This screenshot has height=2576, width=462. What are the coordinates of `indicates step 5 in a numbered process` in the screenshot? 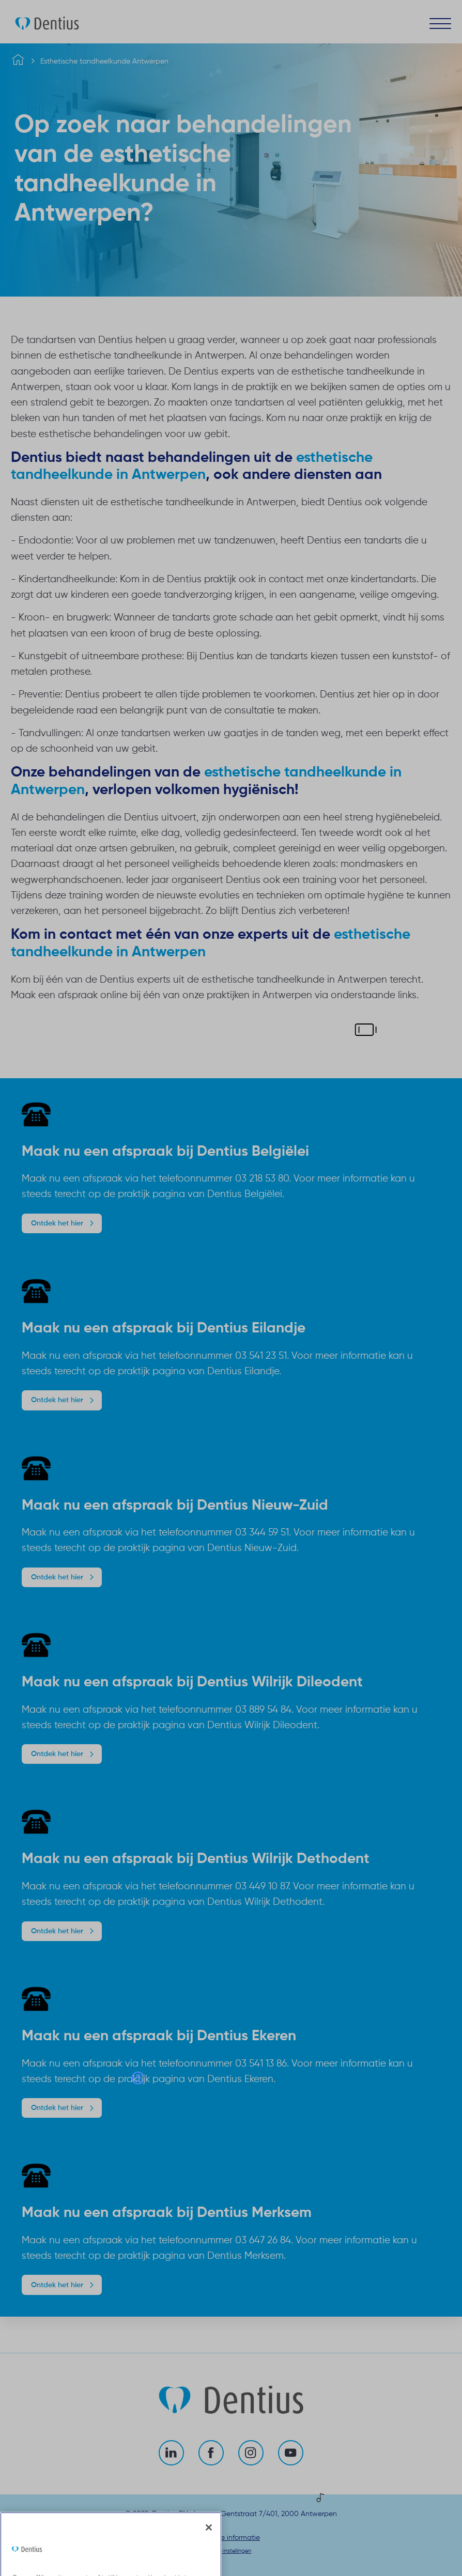 It's located at (138, 2078).